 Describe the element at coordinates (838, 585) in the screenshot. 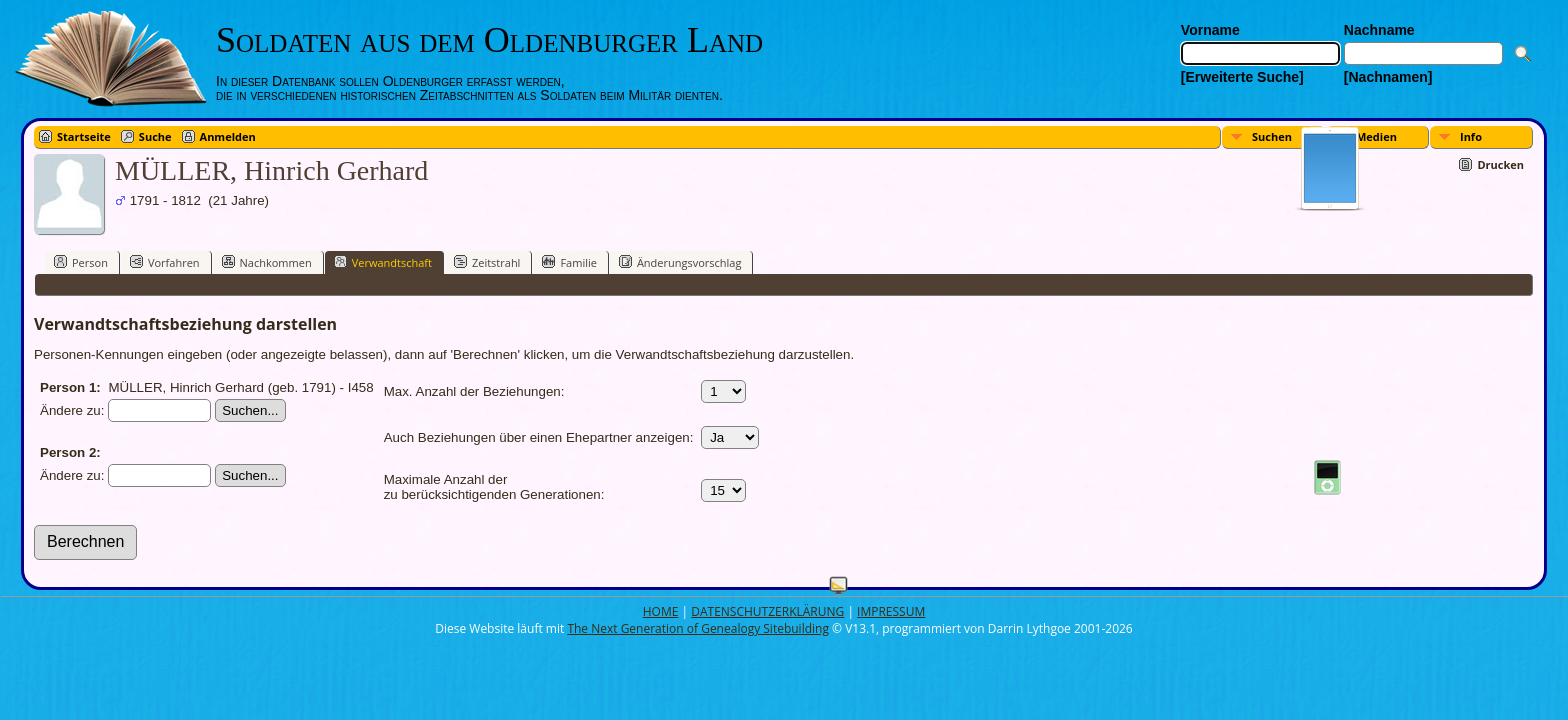

I see `access display settings` at that location.